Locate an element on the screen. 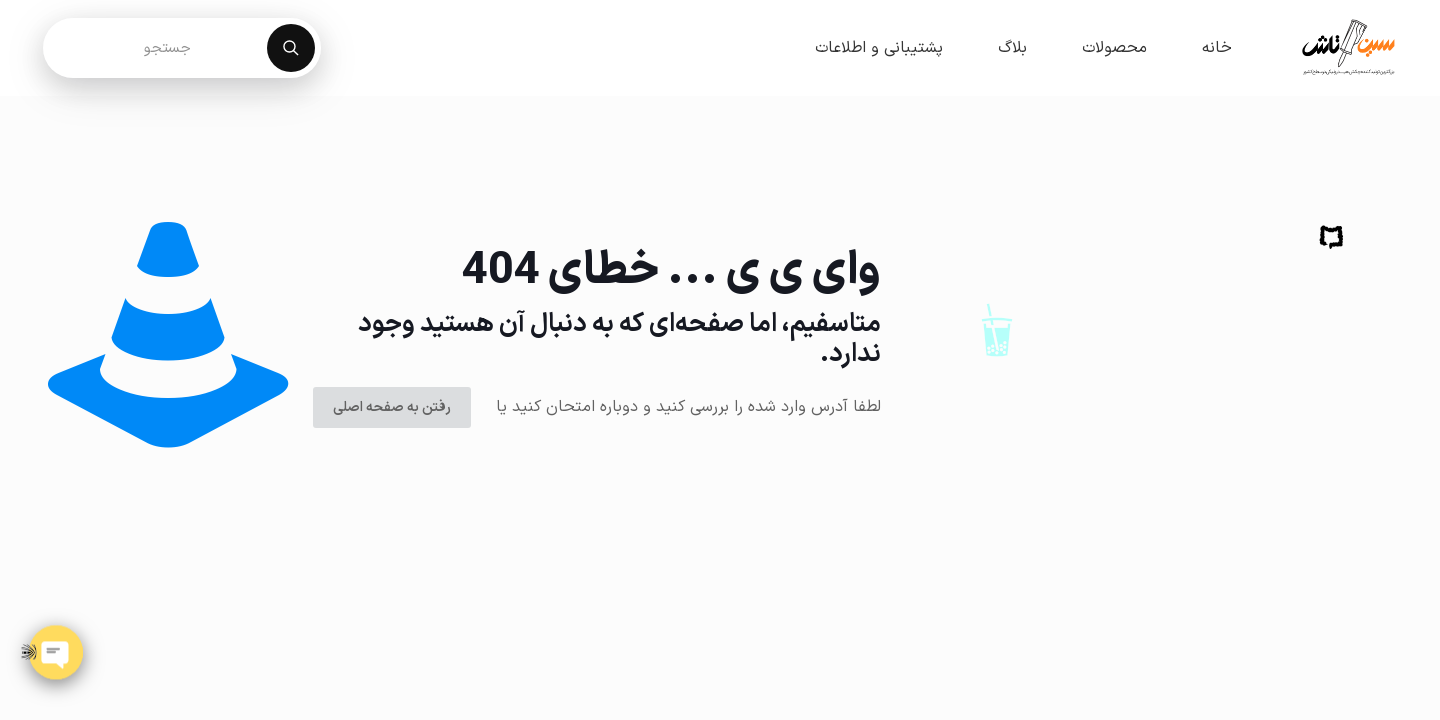  indicates digestive or gastrointestinal health tracking is located at coordinates (1331, 237).